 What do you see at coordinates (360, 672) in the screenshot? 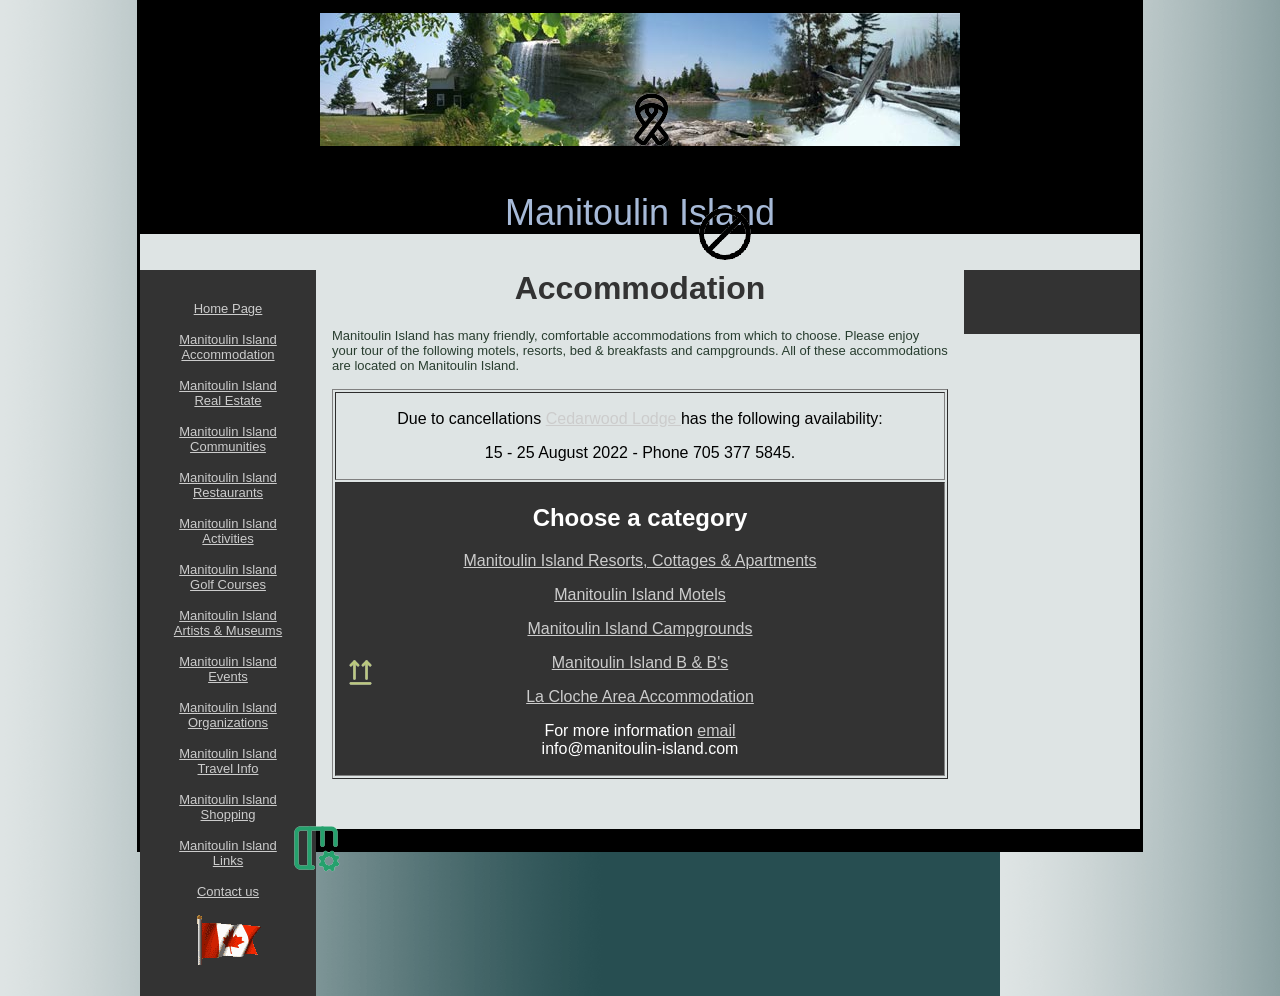
I see `upload multiple files` at bounding box center [360, 672].